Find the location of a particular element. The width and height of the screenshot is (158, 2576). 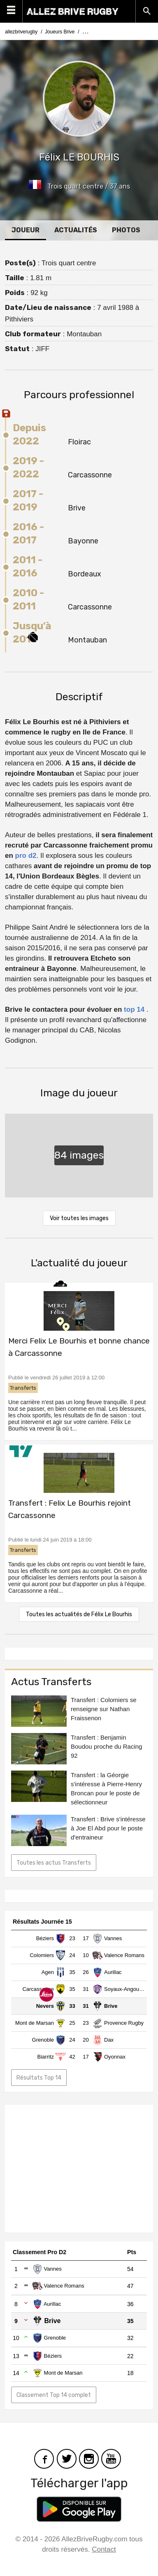

dart programming language logo is located at coordinates (33, 637).